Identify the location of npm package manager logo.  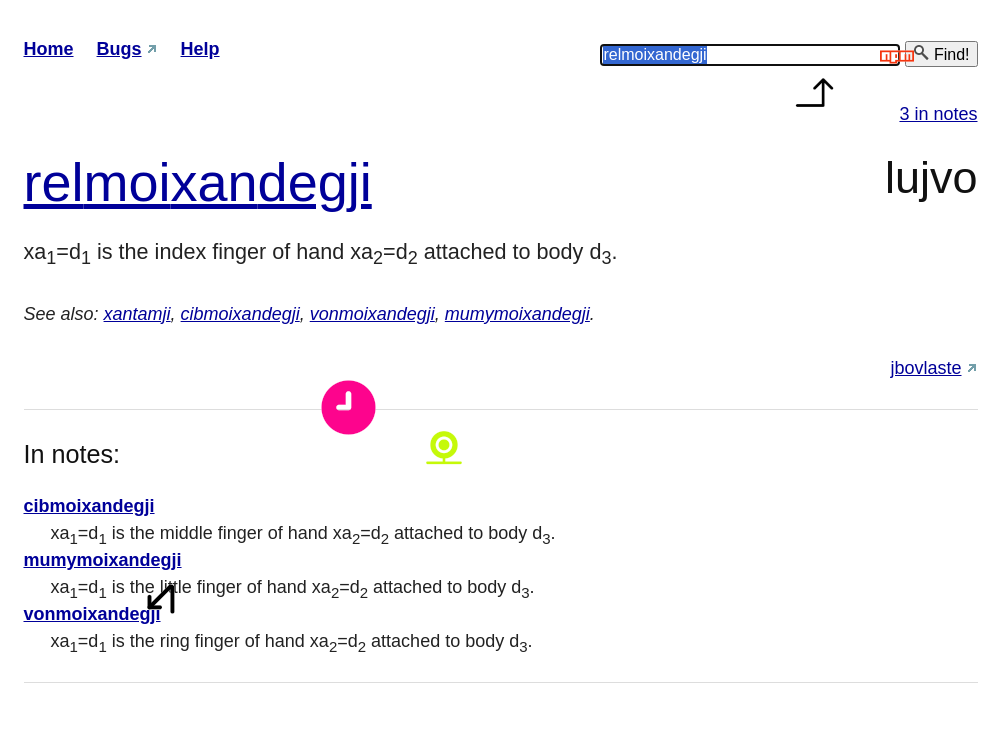
(897, 57).